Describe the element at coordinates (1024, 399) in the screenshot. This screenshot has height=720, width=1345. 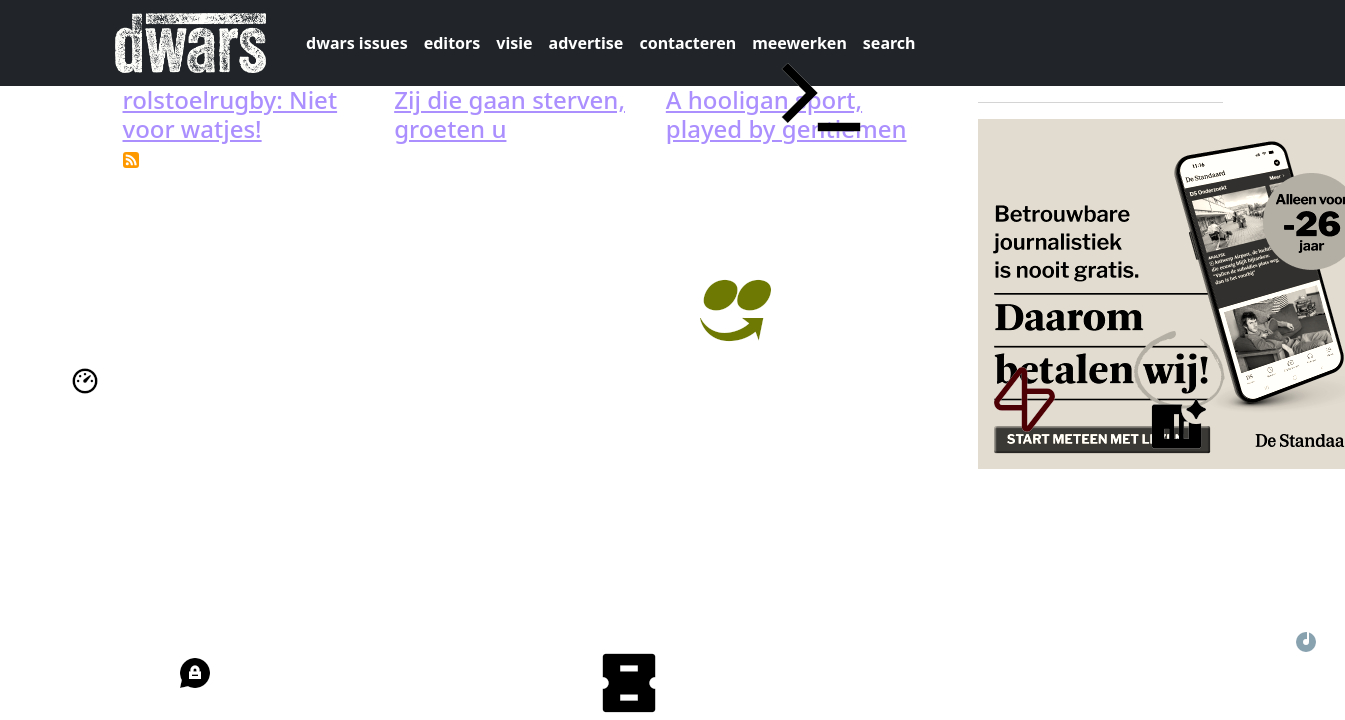
I see `supabase logo` at that location.